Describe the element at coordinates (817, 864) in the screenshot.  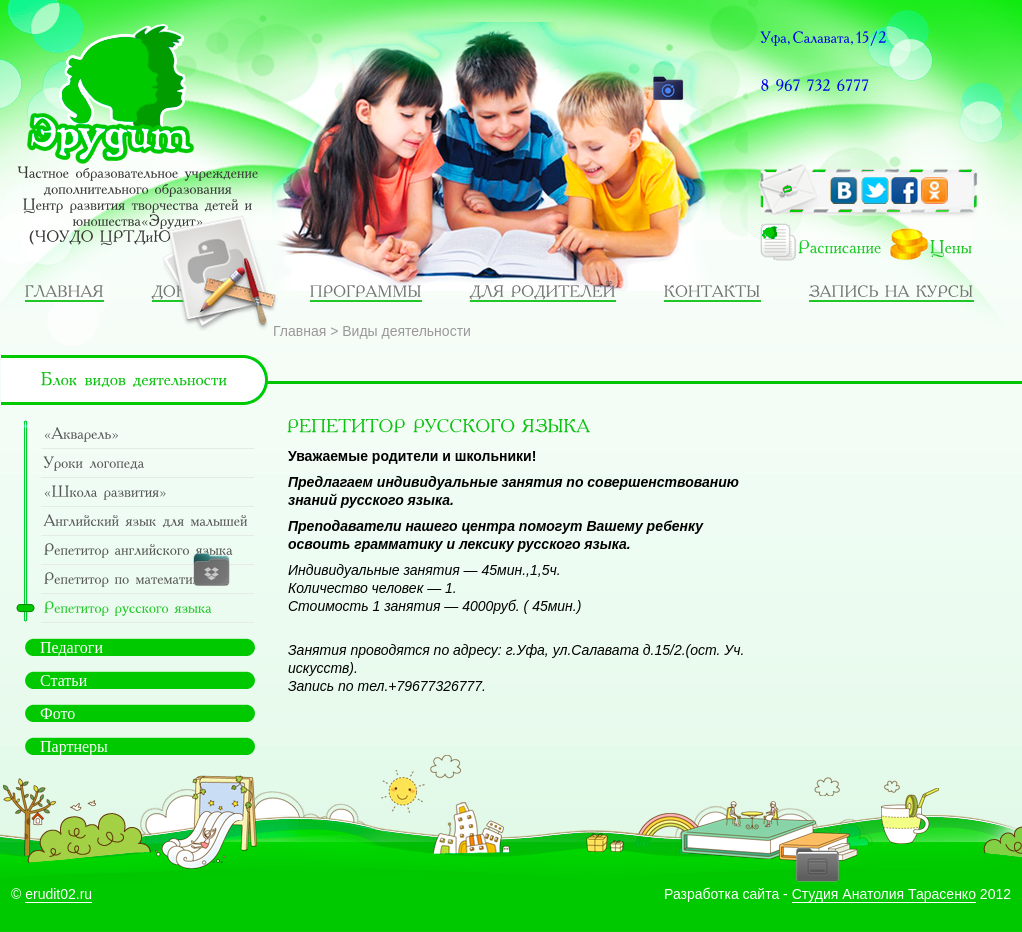
I see `open desktop folder` at that location.